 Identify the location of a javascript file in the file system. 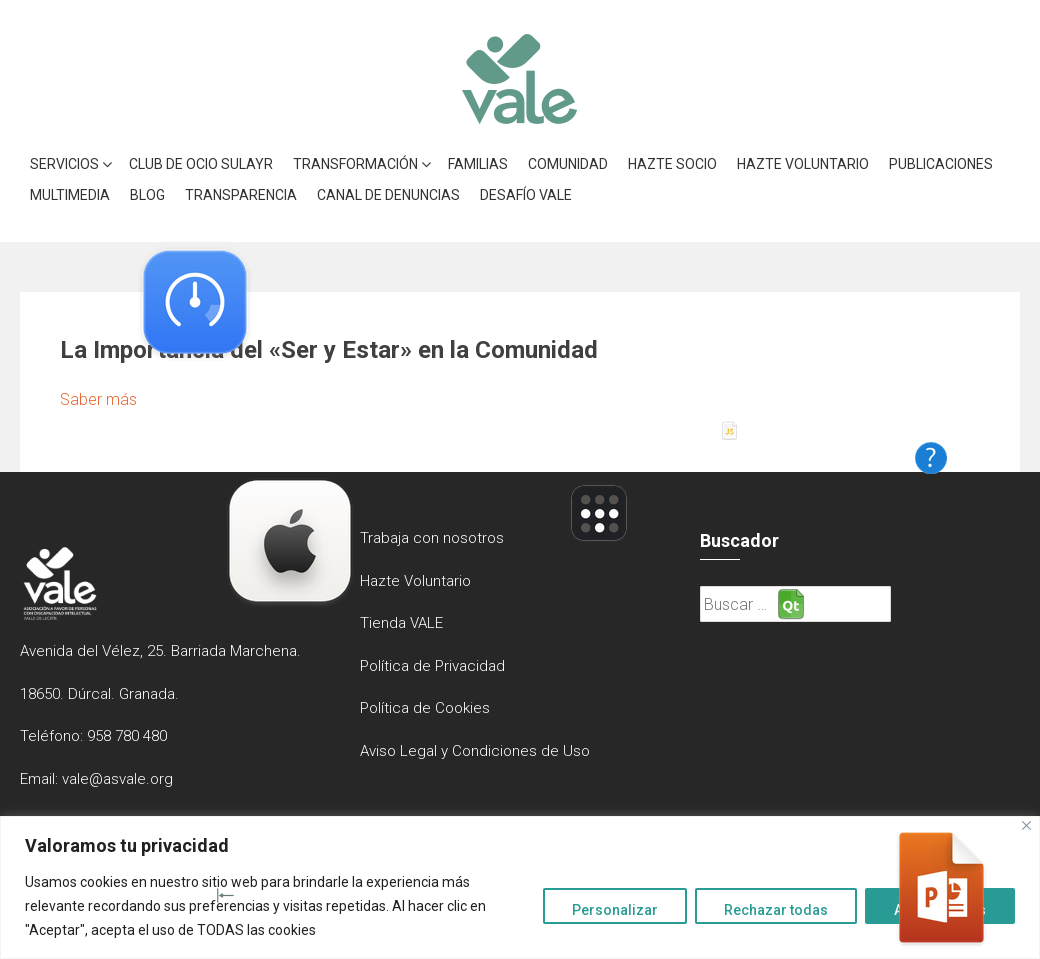
(729, 430).